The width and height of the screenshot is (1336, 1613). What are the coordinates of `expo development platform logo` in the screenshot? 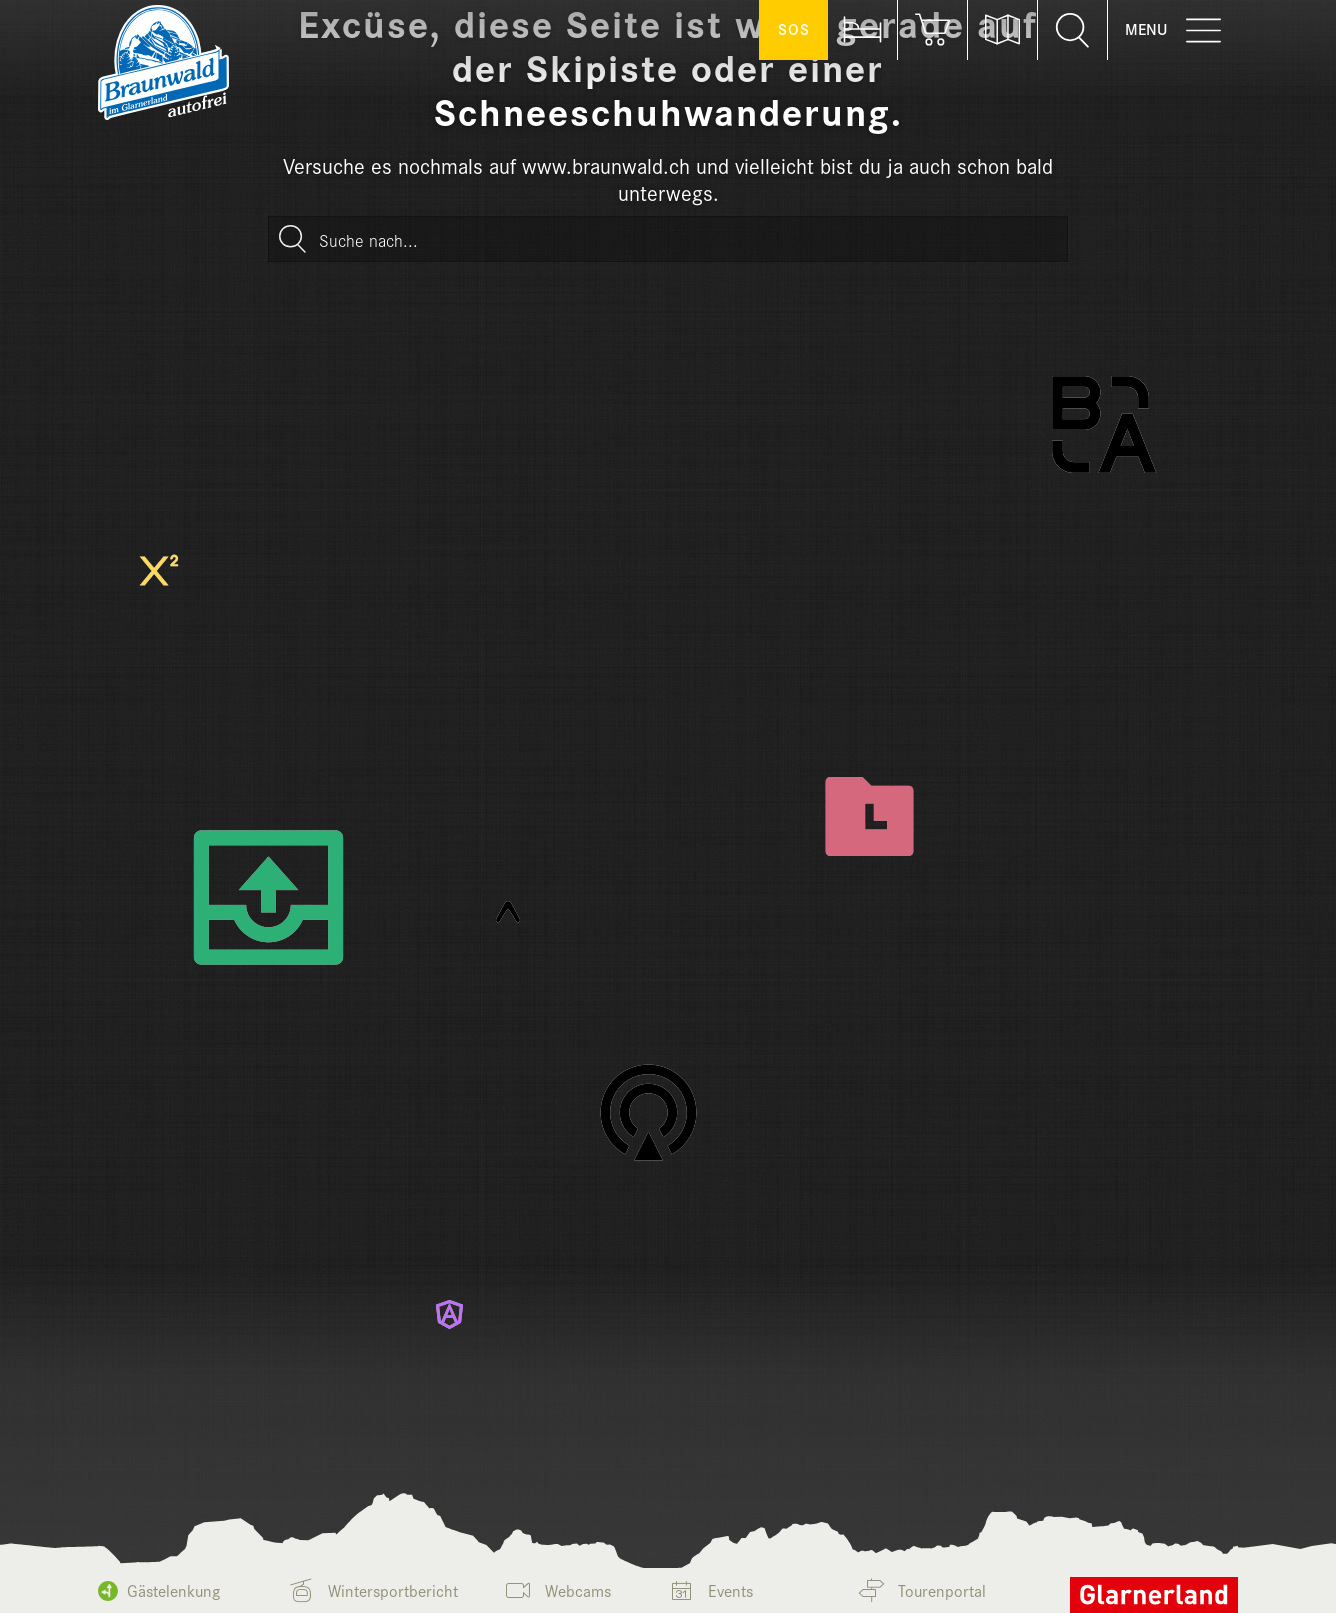 It's located at (508, 912).